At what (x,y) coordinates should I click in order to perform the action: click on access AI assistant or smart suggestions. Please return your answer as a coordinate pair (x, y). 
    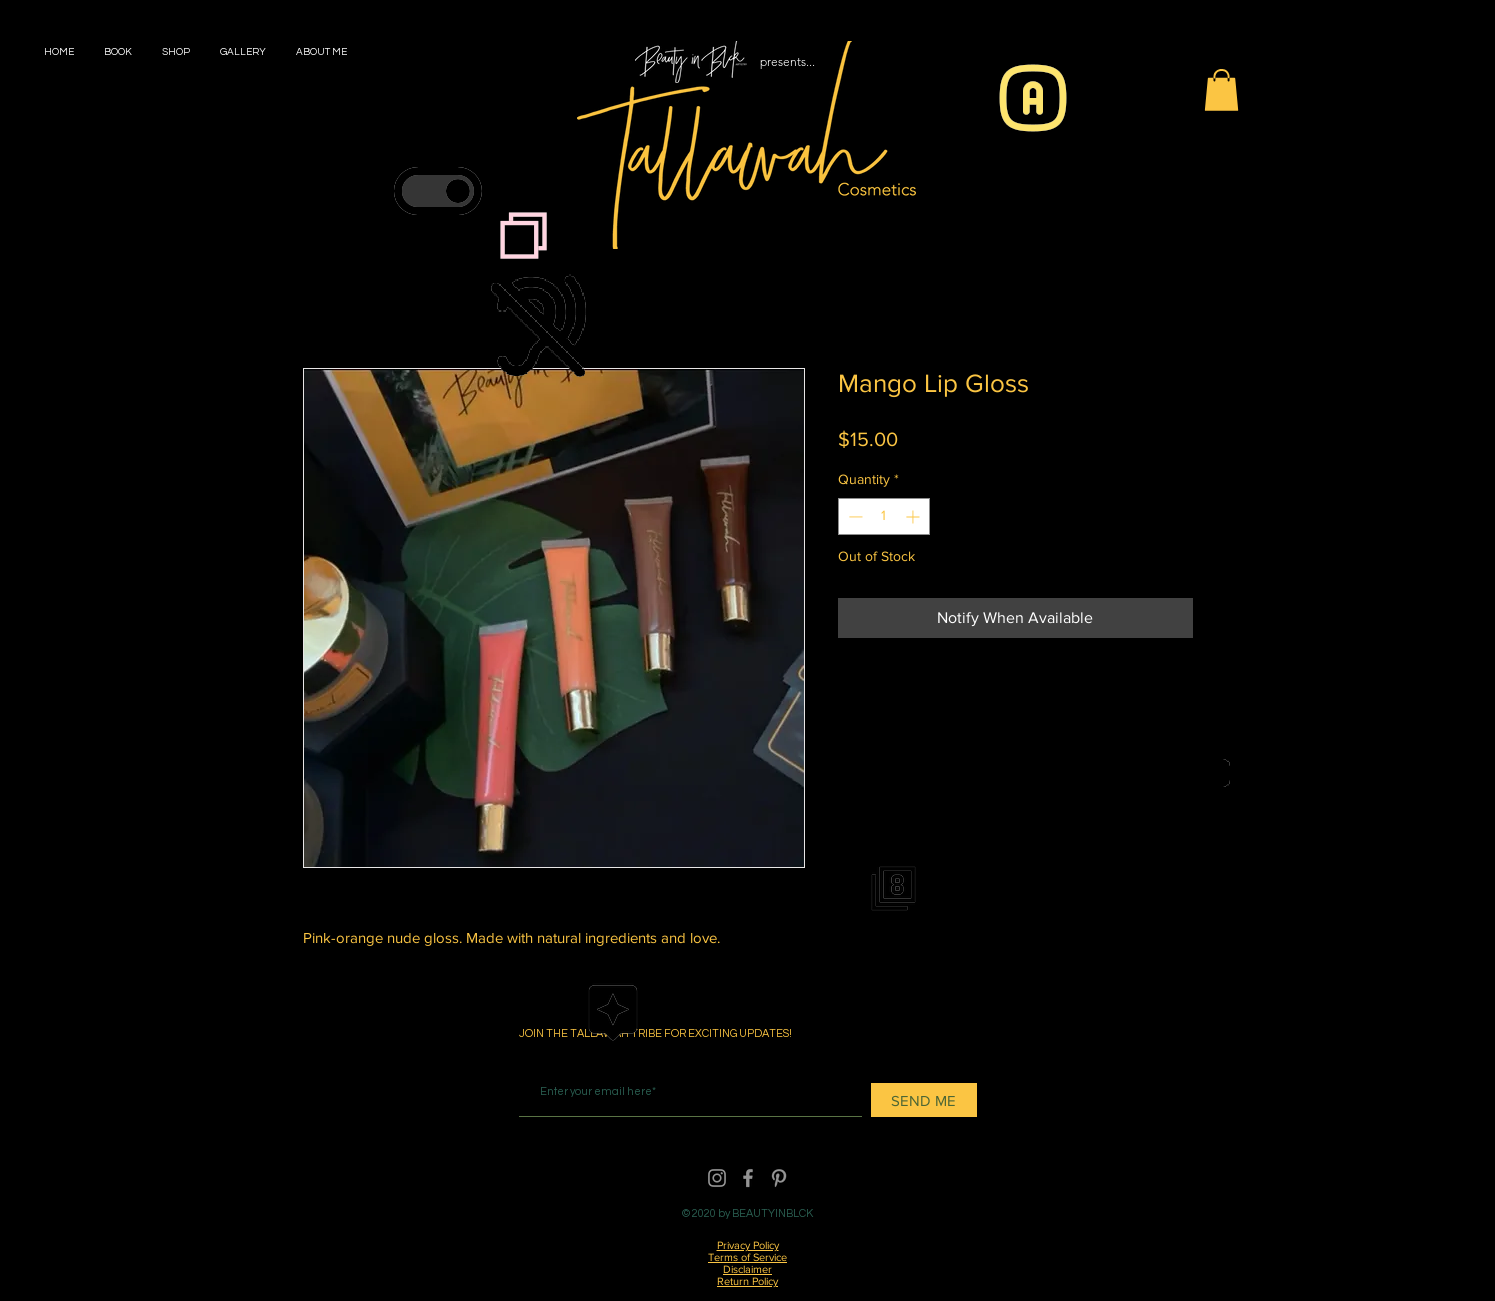
    Looking at the image, I should click on (613, 1012).